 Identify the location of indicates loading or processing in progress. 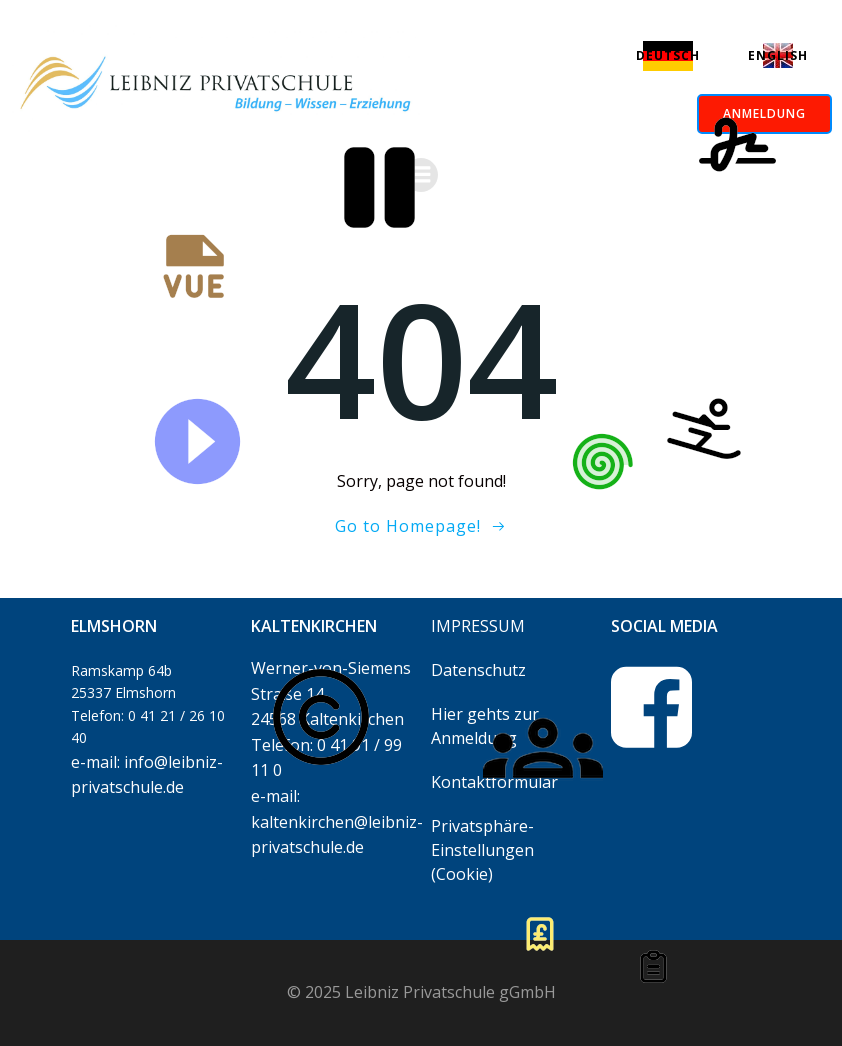
(599, 460).